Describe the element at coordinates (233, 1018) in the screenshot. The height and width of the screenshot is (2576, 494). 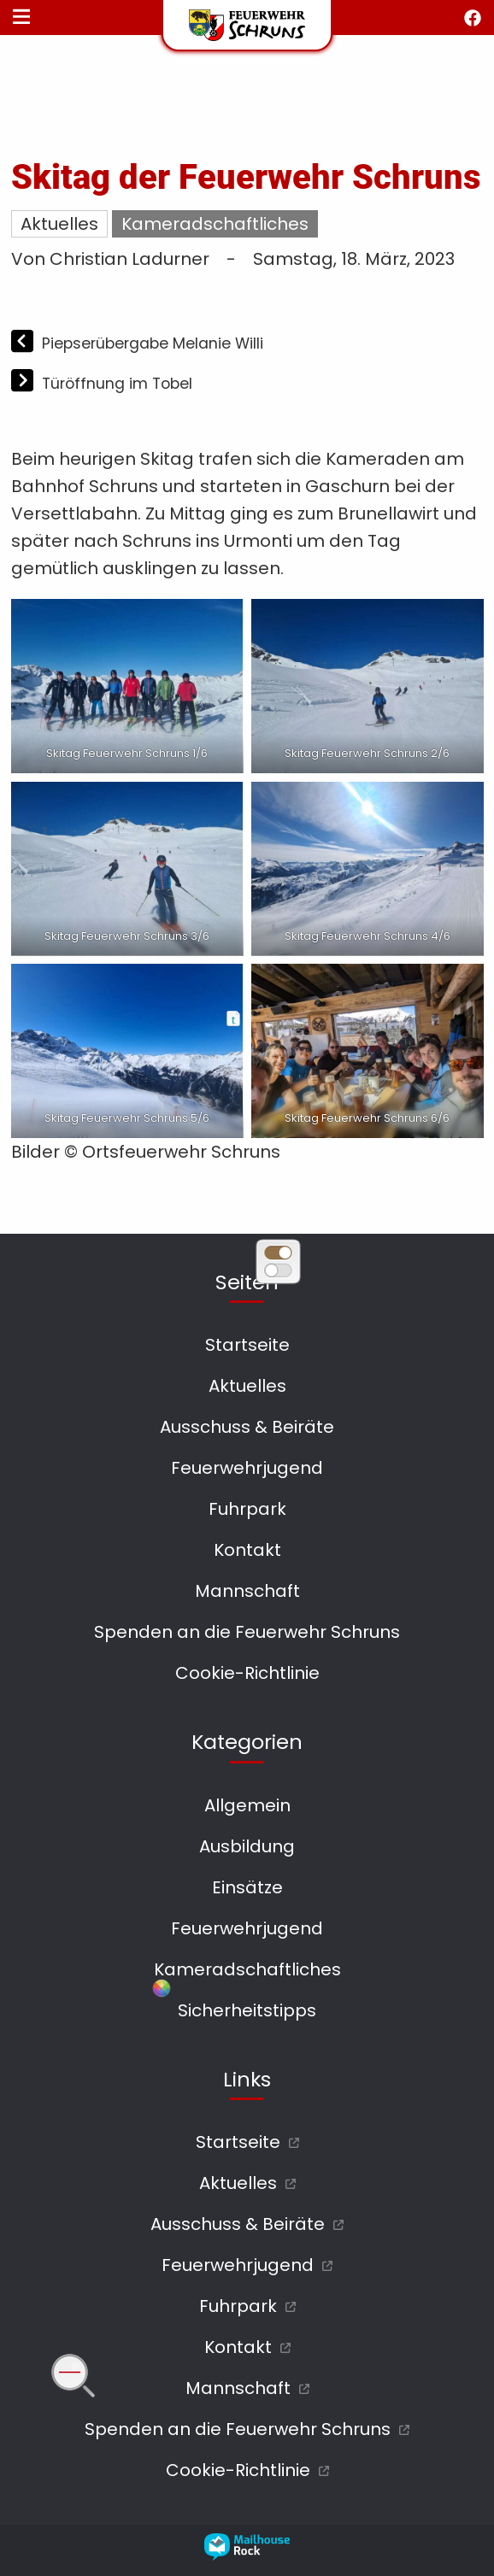
I see `a typst document file` at that location.